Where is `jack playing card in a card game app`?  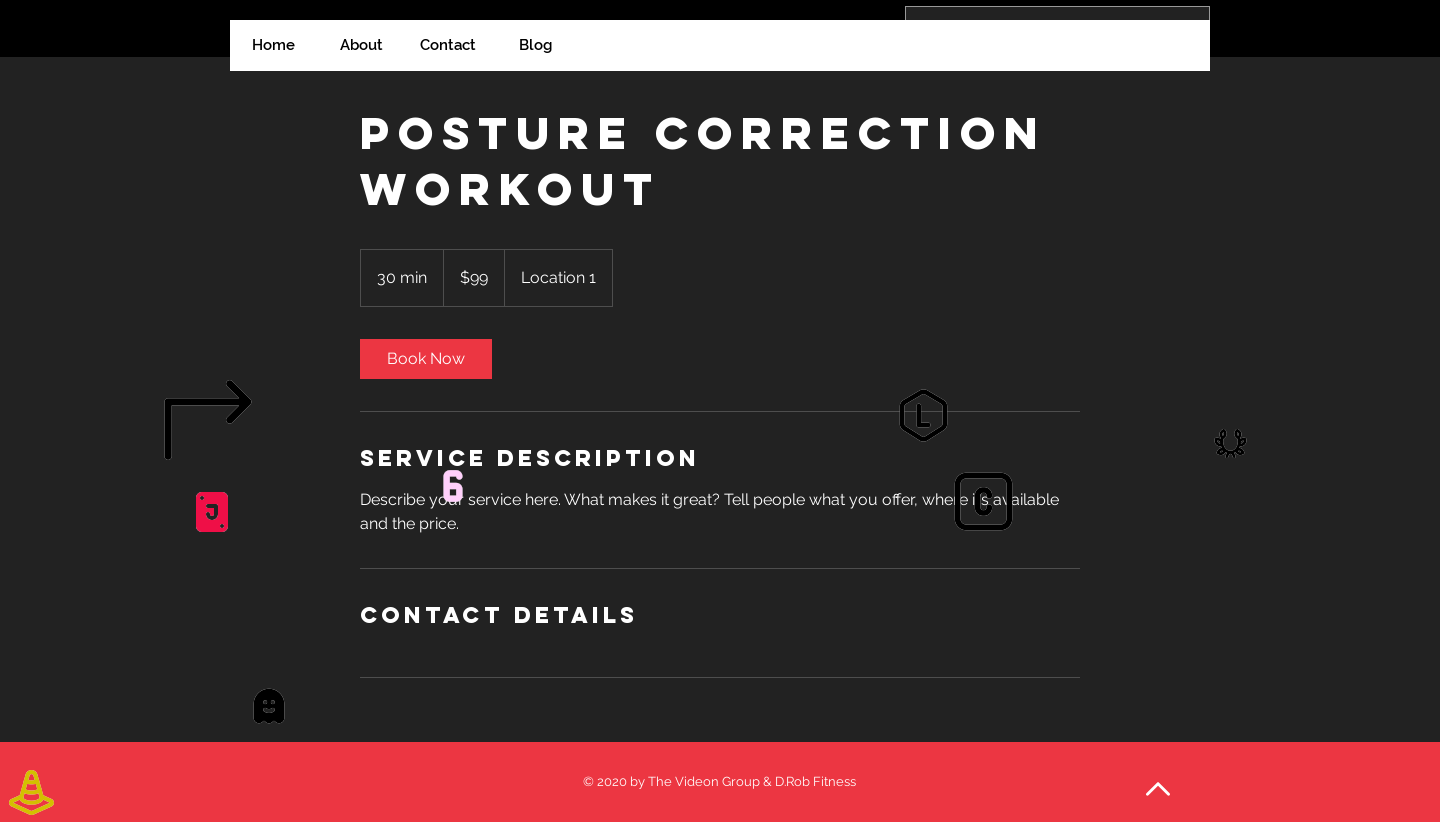 jack playing card in a card game app is located at coordinates (212, 512).